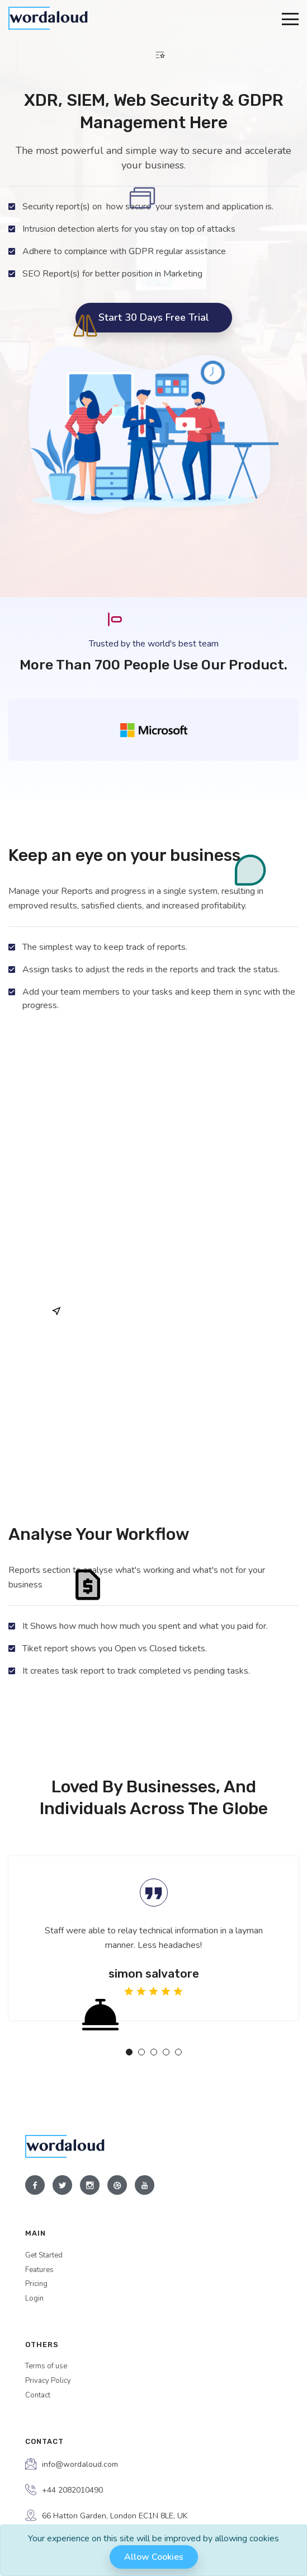 The height and width of the screenshot is (2576, 307). Describe the element at coordinates (85, 326) in the screenshot. I see `flip image horizontally` at that location.